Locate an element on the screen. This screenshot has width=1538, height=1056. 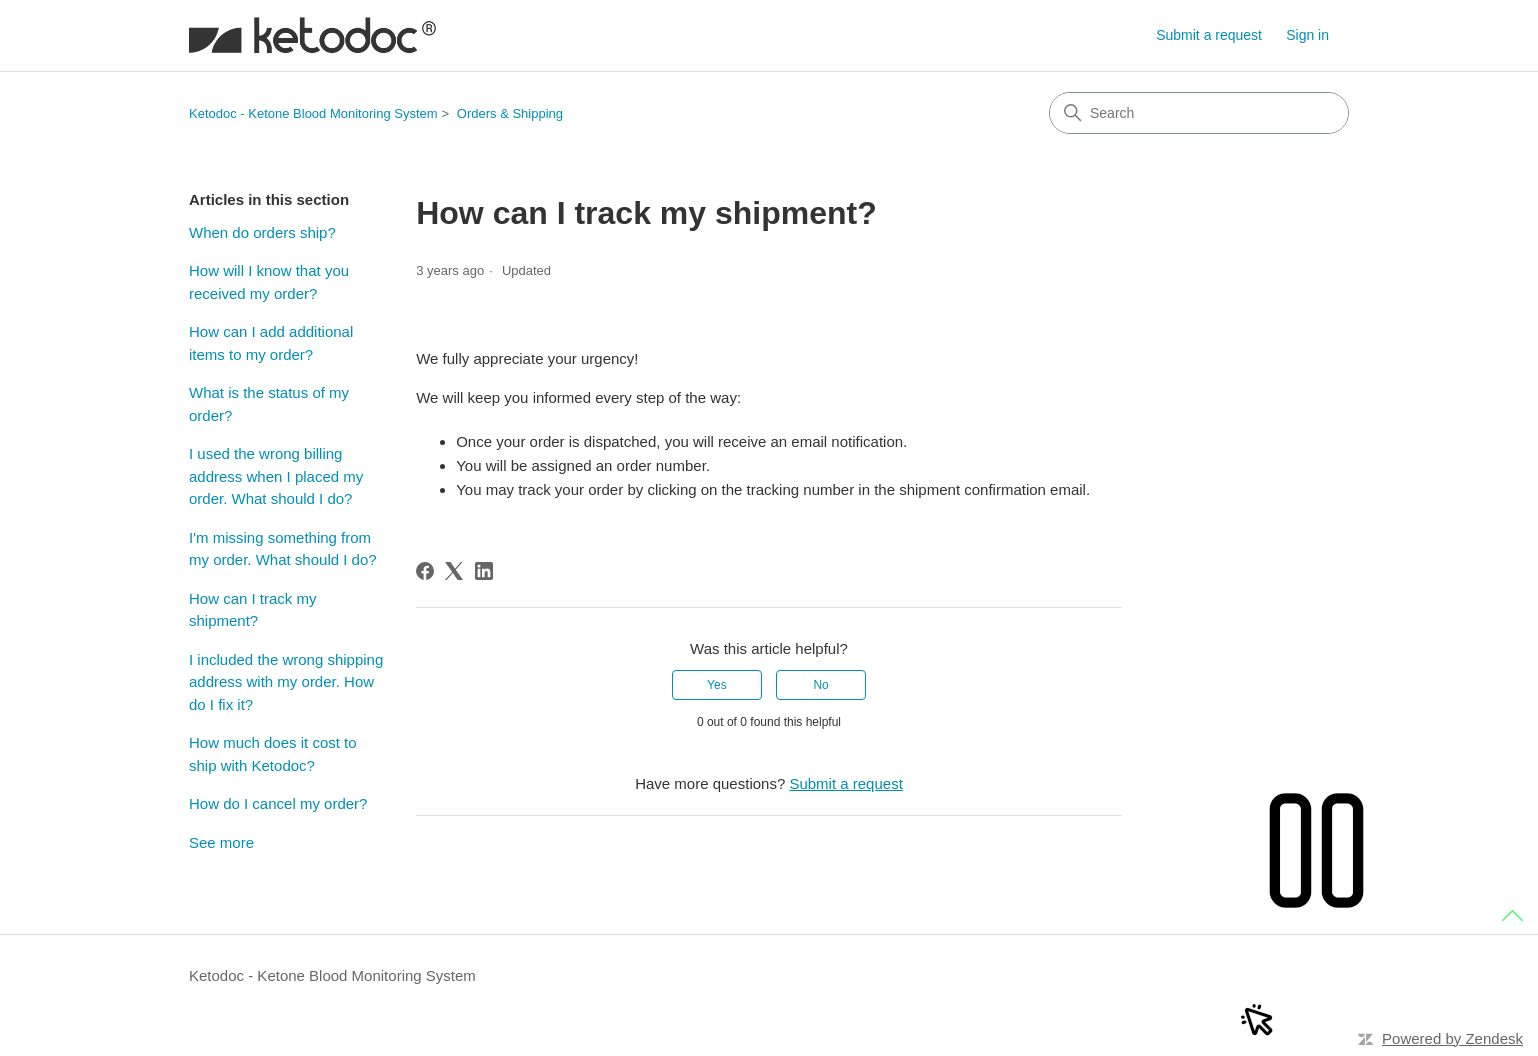
click or tap to interact is located at coordinates (1258, 1021).